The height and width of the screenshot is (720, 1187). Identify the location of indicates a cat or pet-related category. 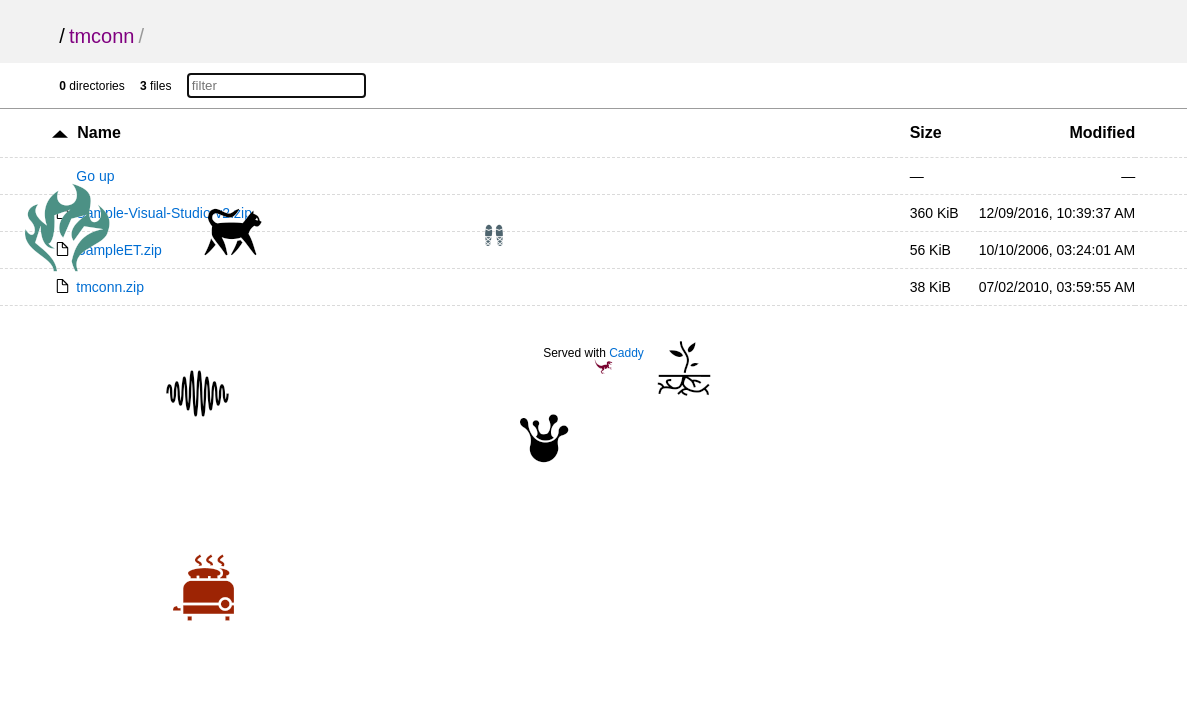
(233, 232).